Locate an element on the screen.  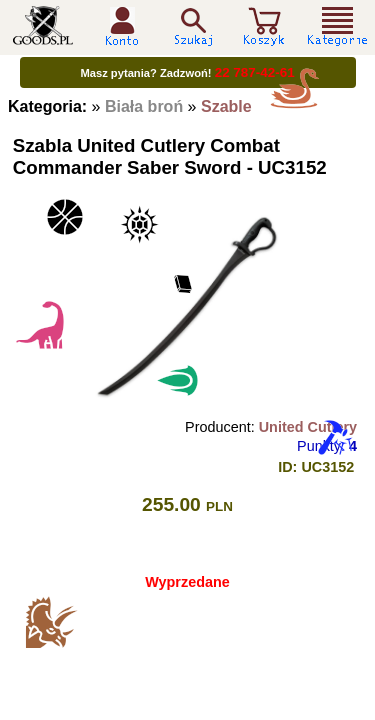
select the lucifer cannon weapon is located at coordinates (177, 380).